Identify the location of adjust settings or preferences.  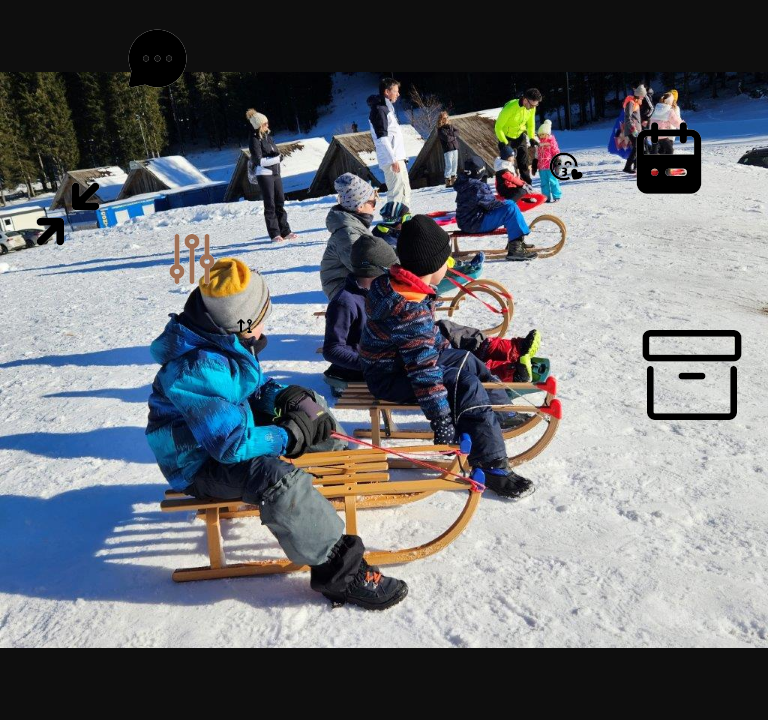
(192, 259).